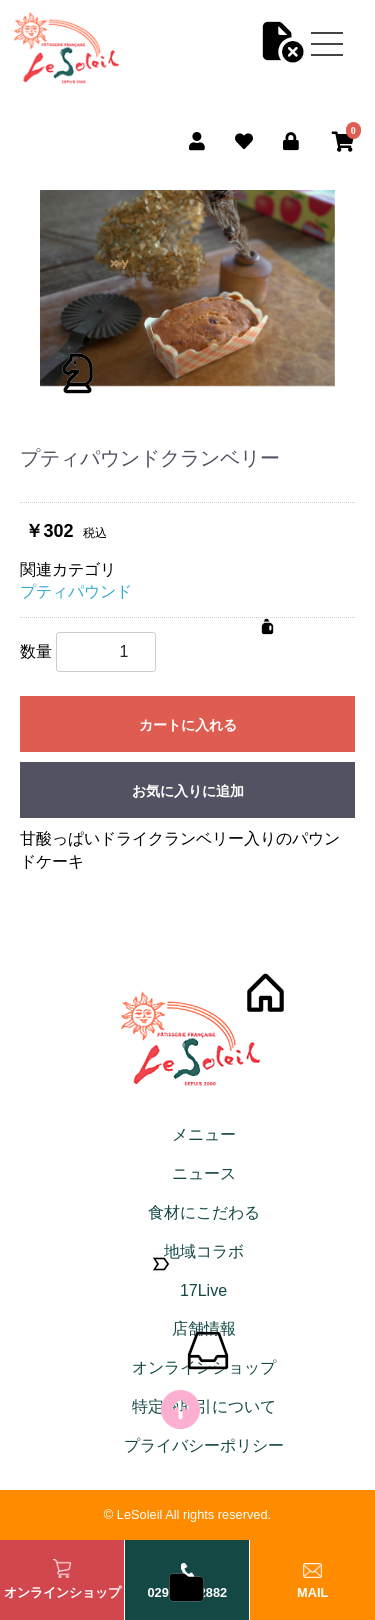  Describe the element at coordinates (265, 993) in the screenshot. I see `navigate to home screen` at that location.